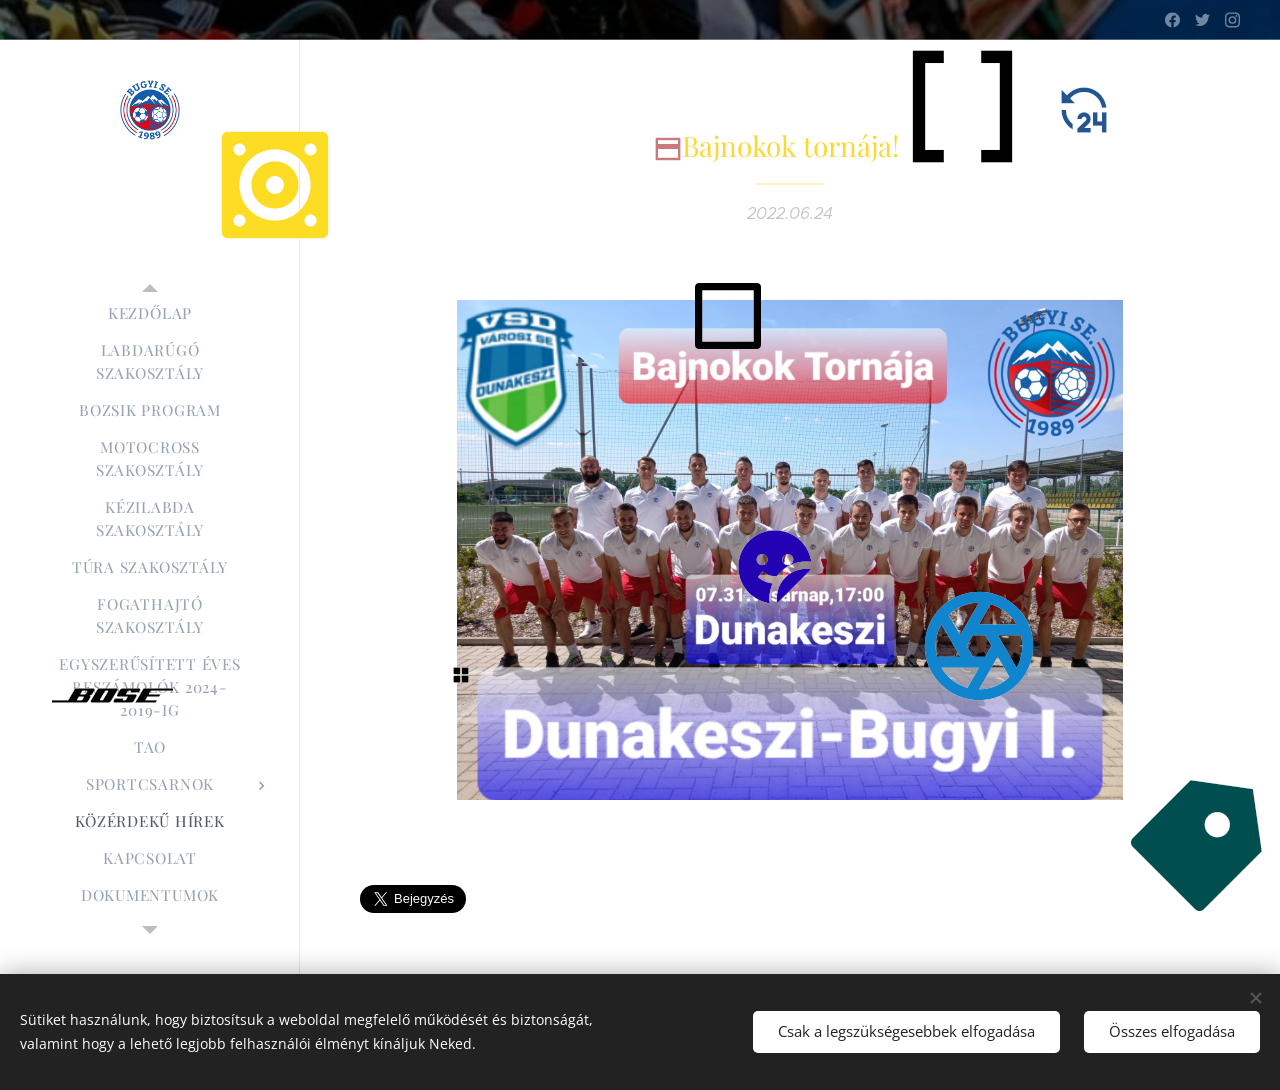 This screenshot has height=1090, width=1280. I want to click on access app grid or menu, so click(461, 675).